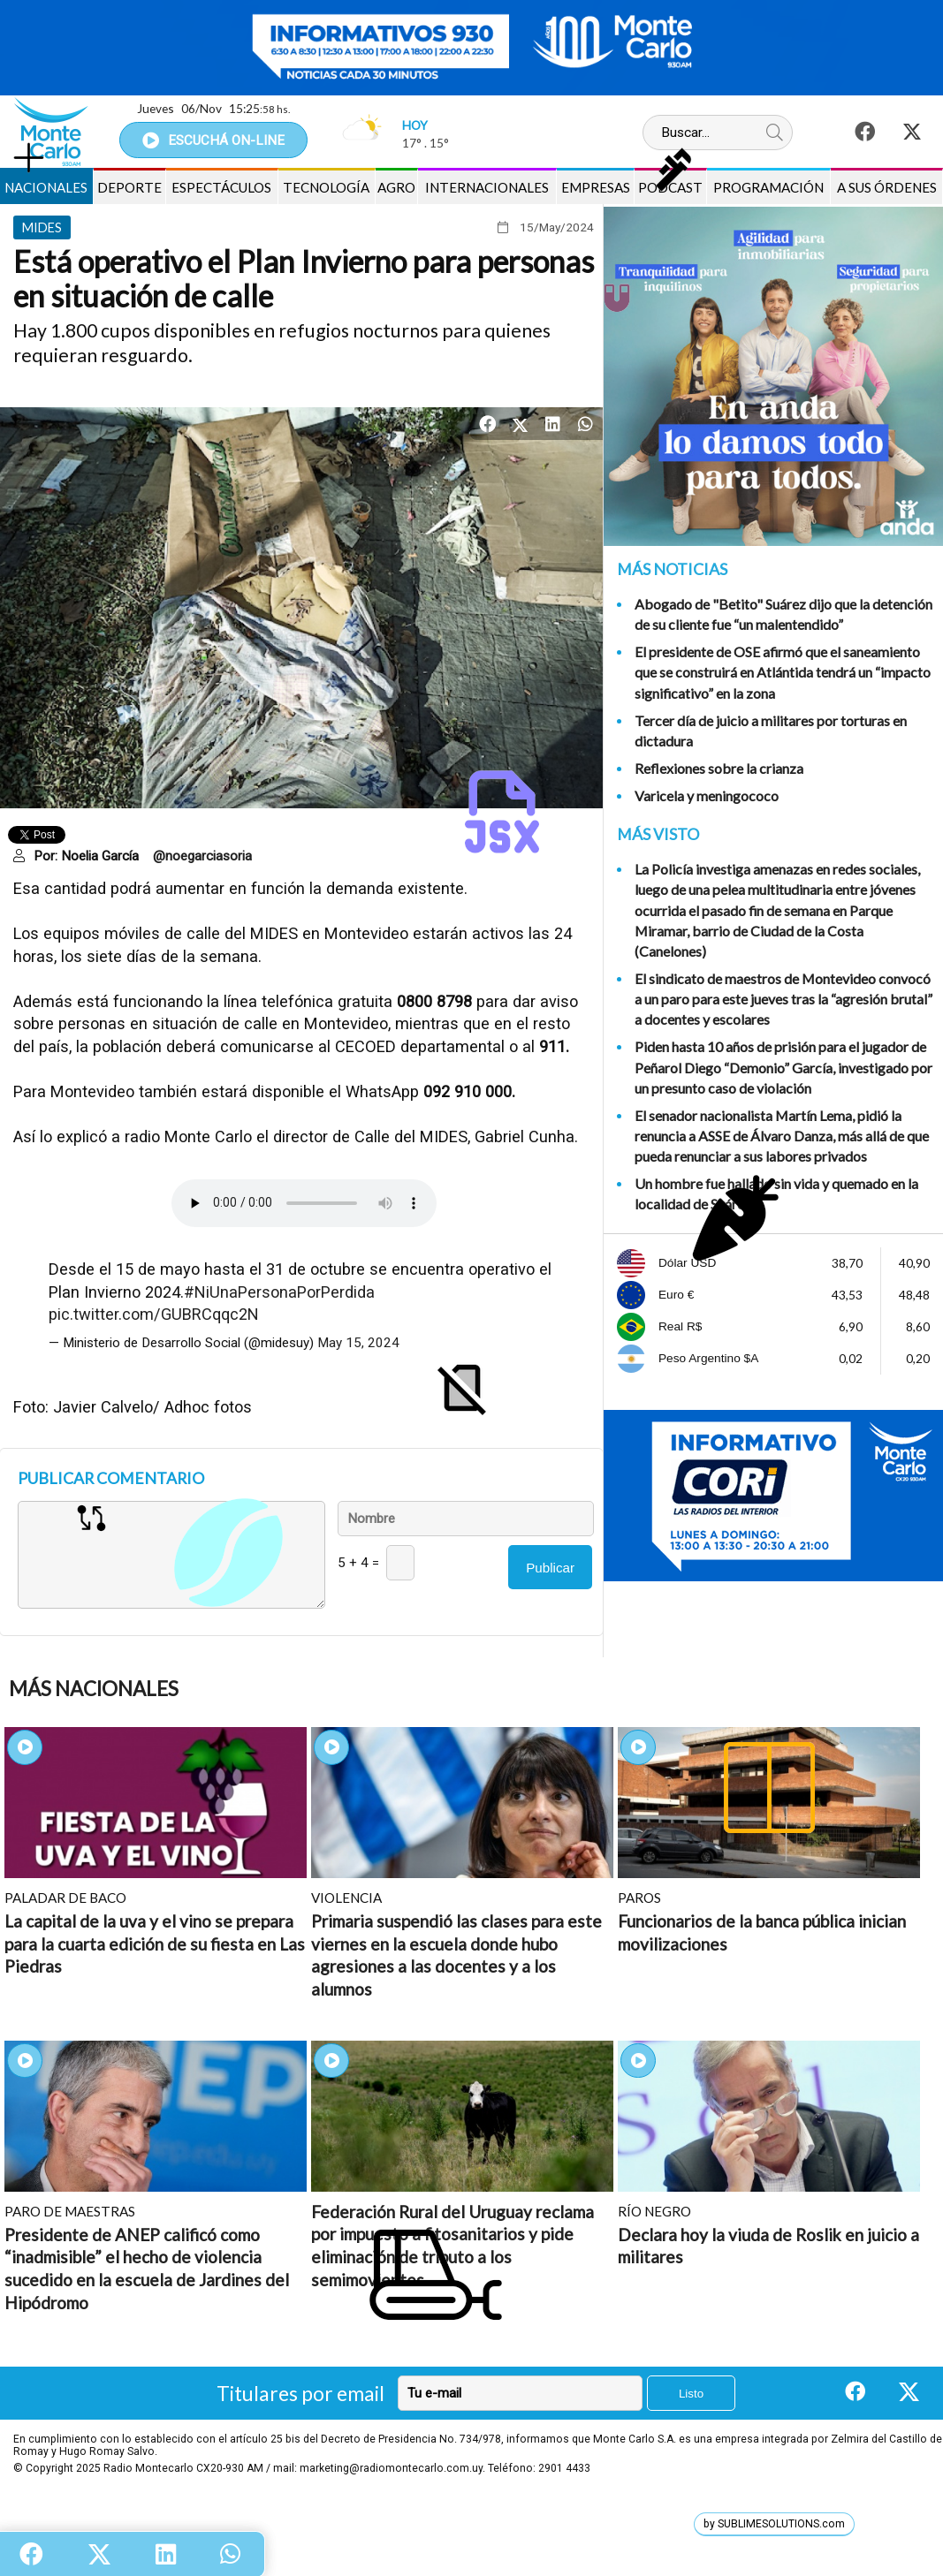  Describe the element at coordinates (673, 170) in the screenshot. I see `access plumbing services or repairs` at that location.